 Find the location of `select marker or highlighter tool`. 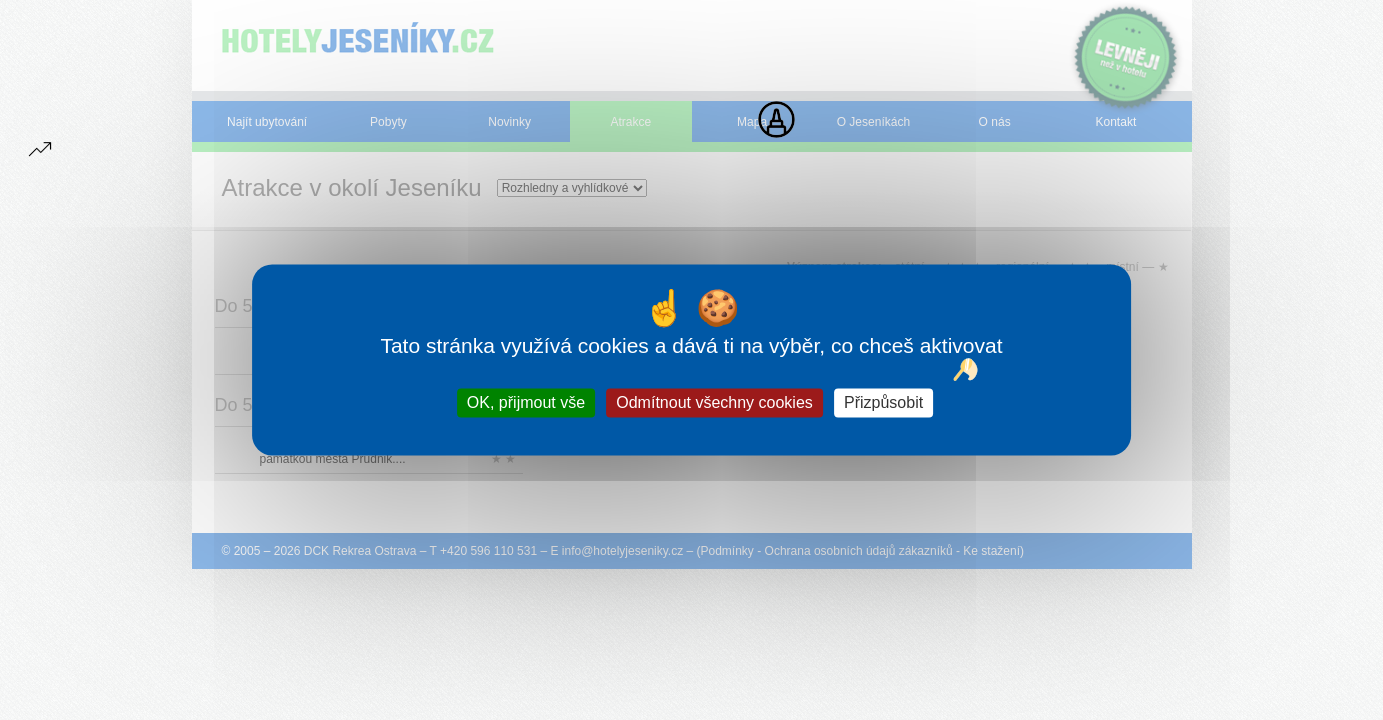

select marker or highlighter tool is located at coordinates (776, 119).